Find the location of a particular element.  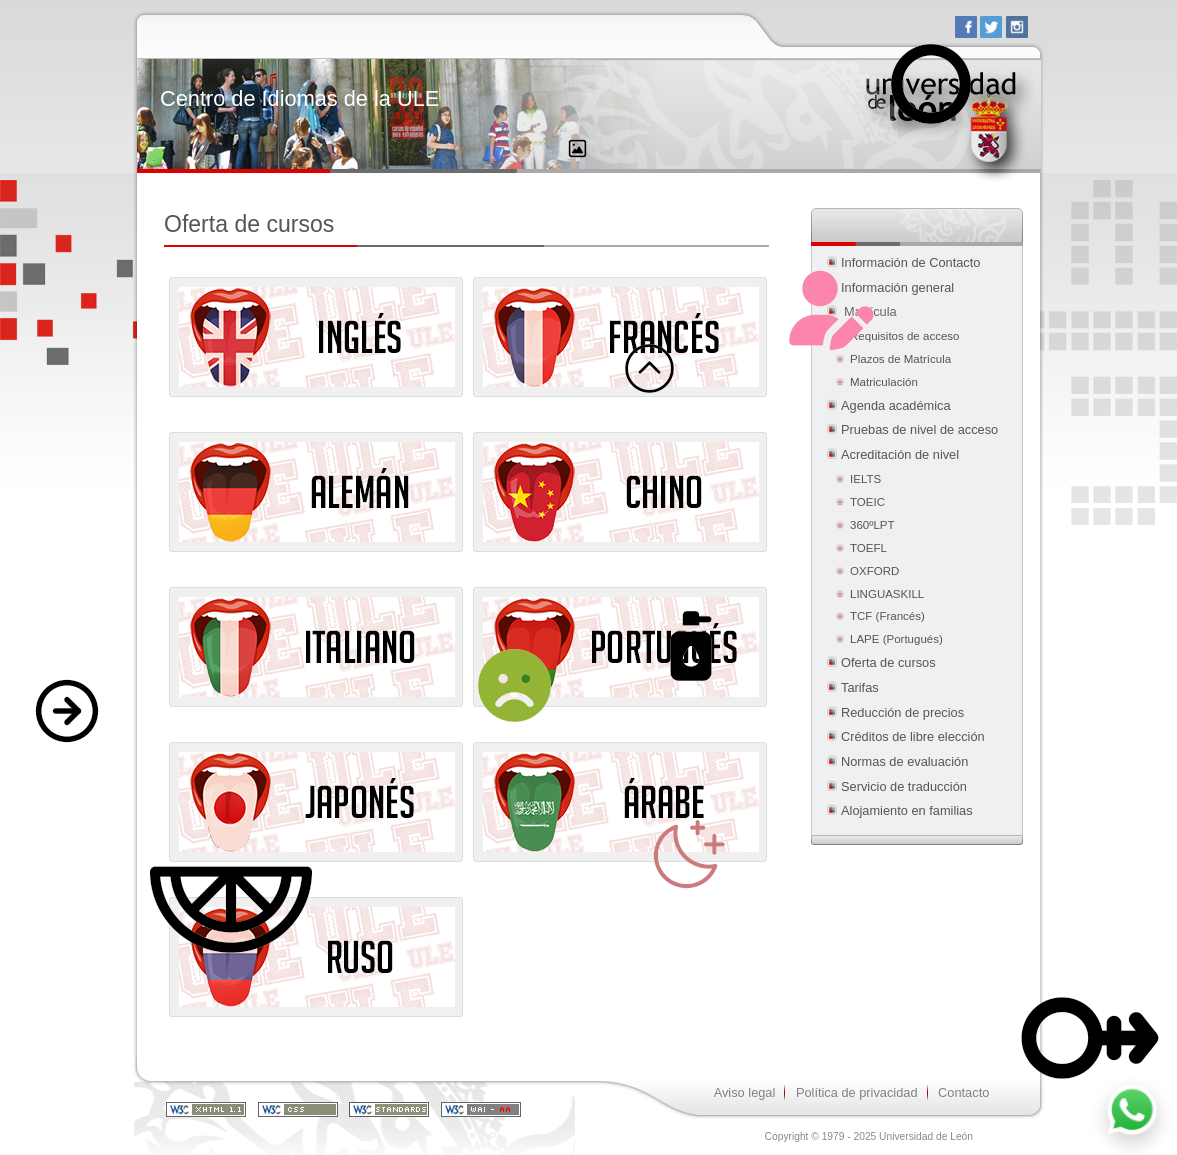

edit user profile is located at coordinates (829, 307).